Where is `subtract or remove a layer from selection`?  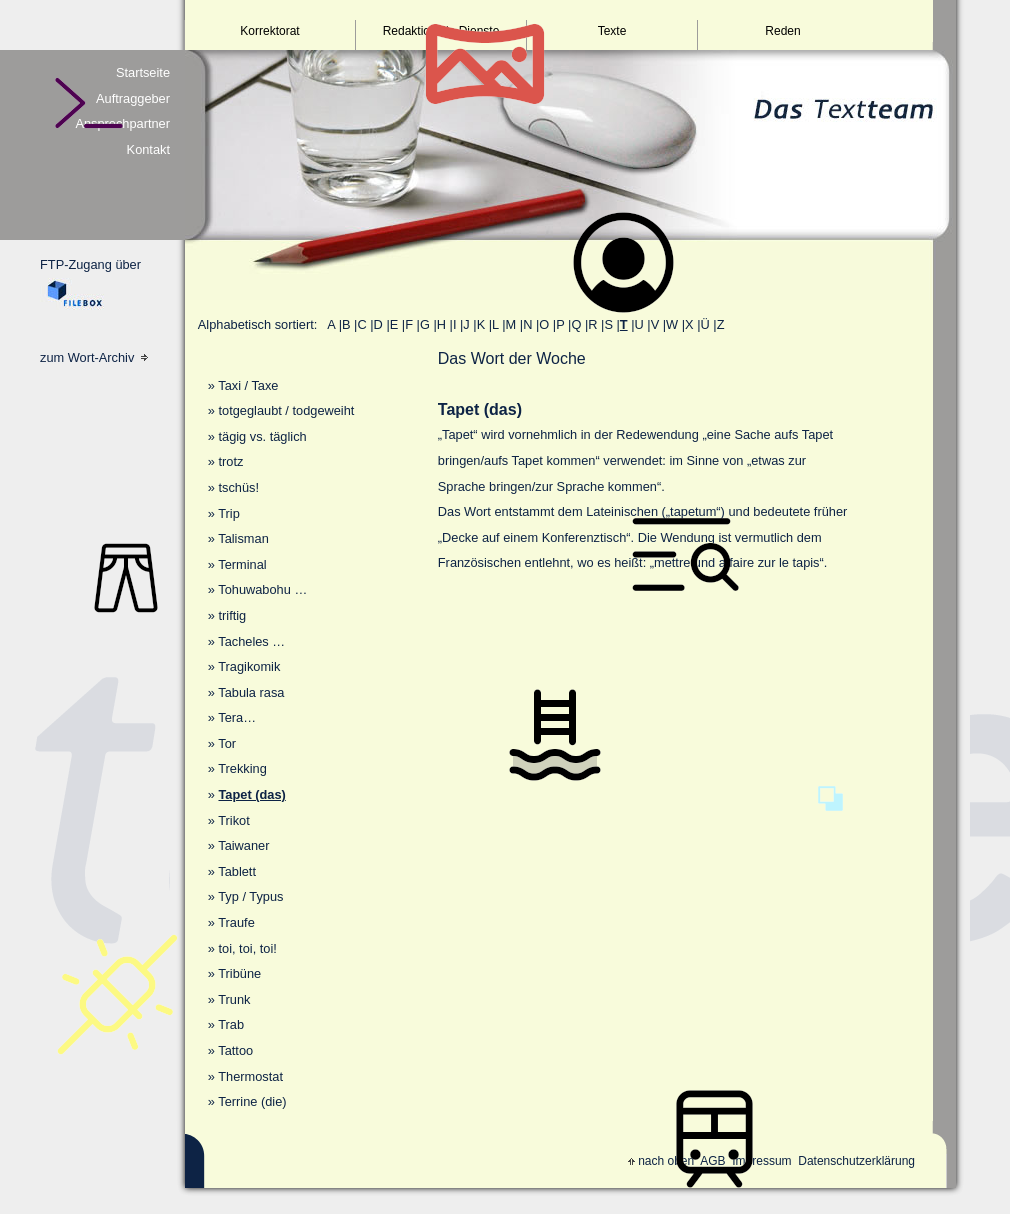 subtract or remove a layer from selection is located at coordinates (830, 798).